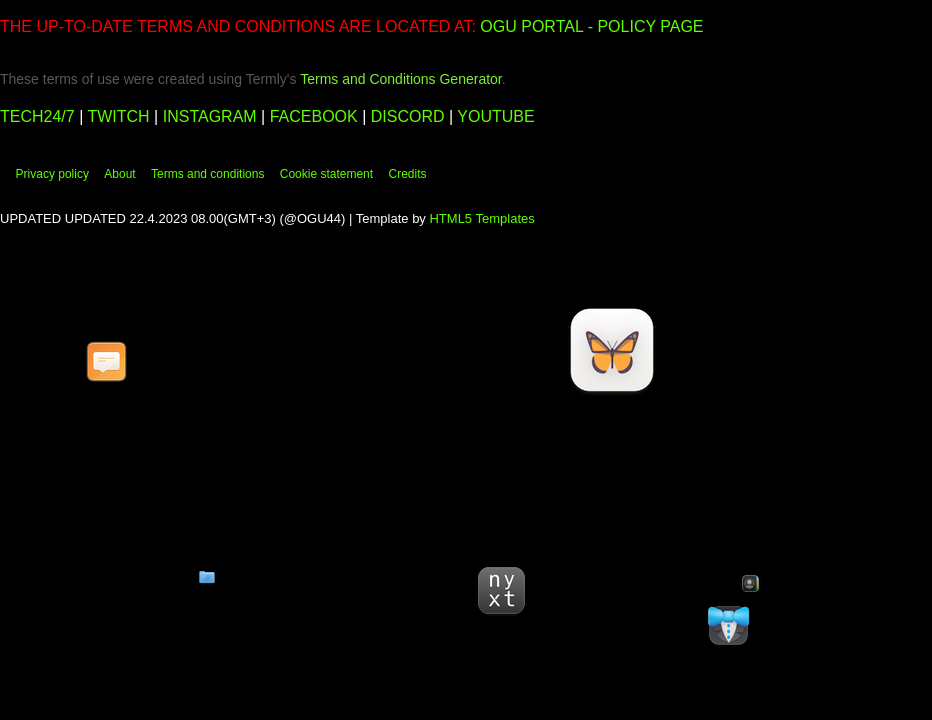  What do you see at coordinates (207, 577) in the screenshot?
I see `open affinity publisher project folder` at bounding box center [207, 577].